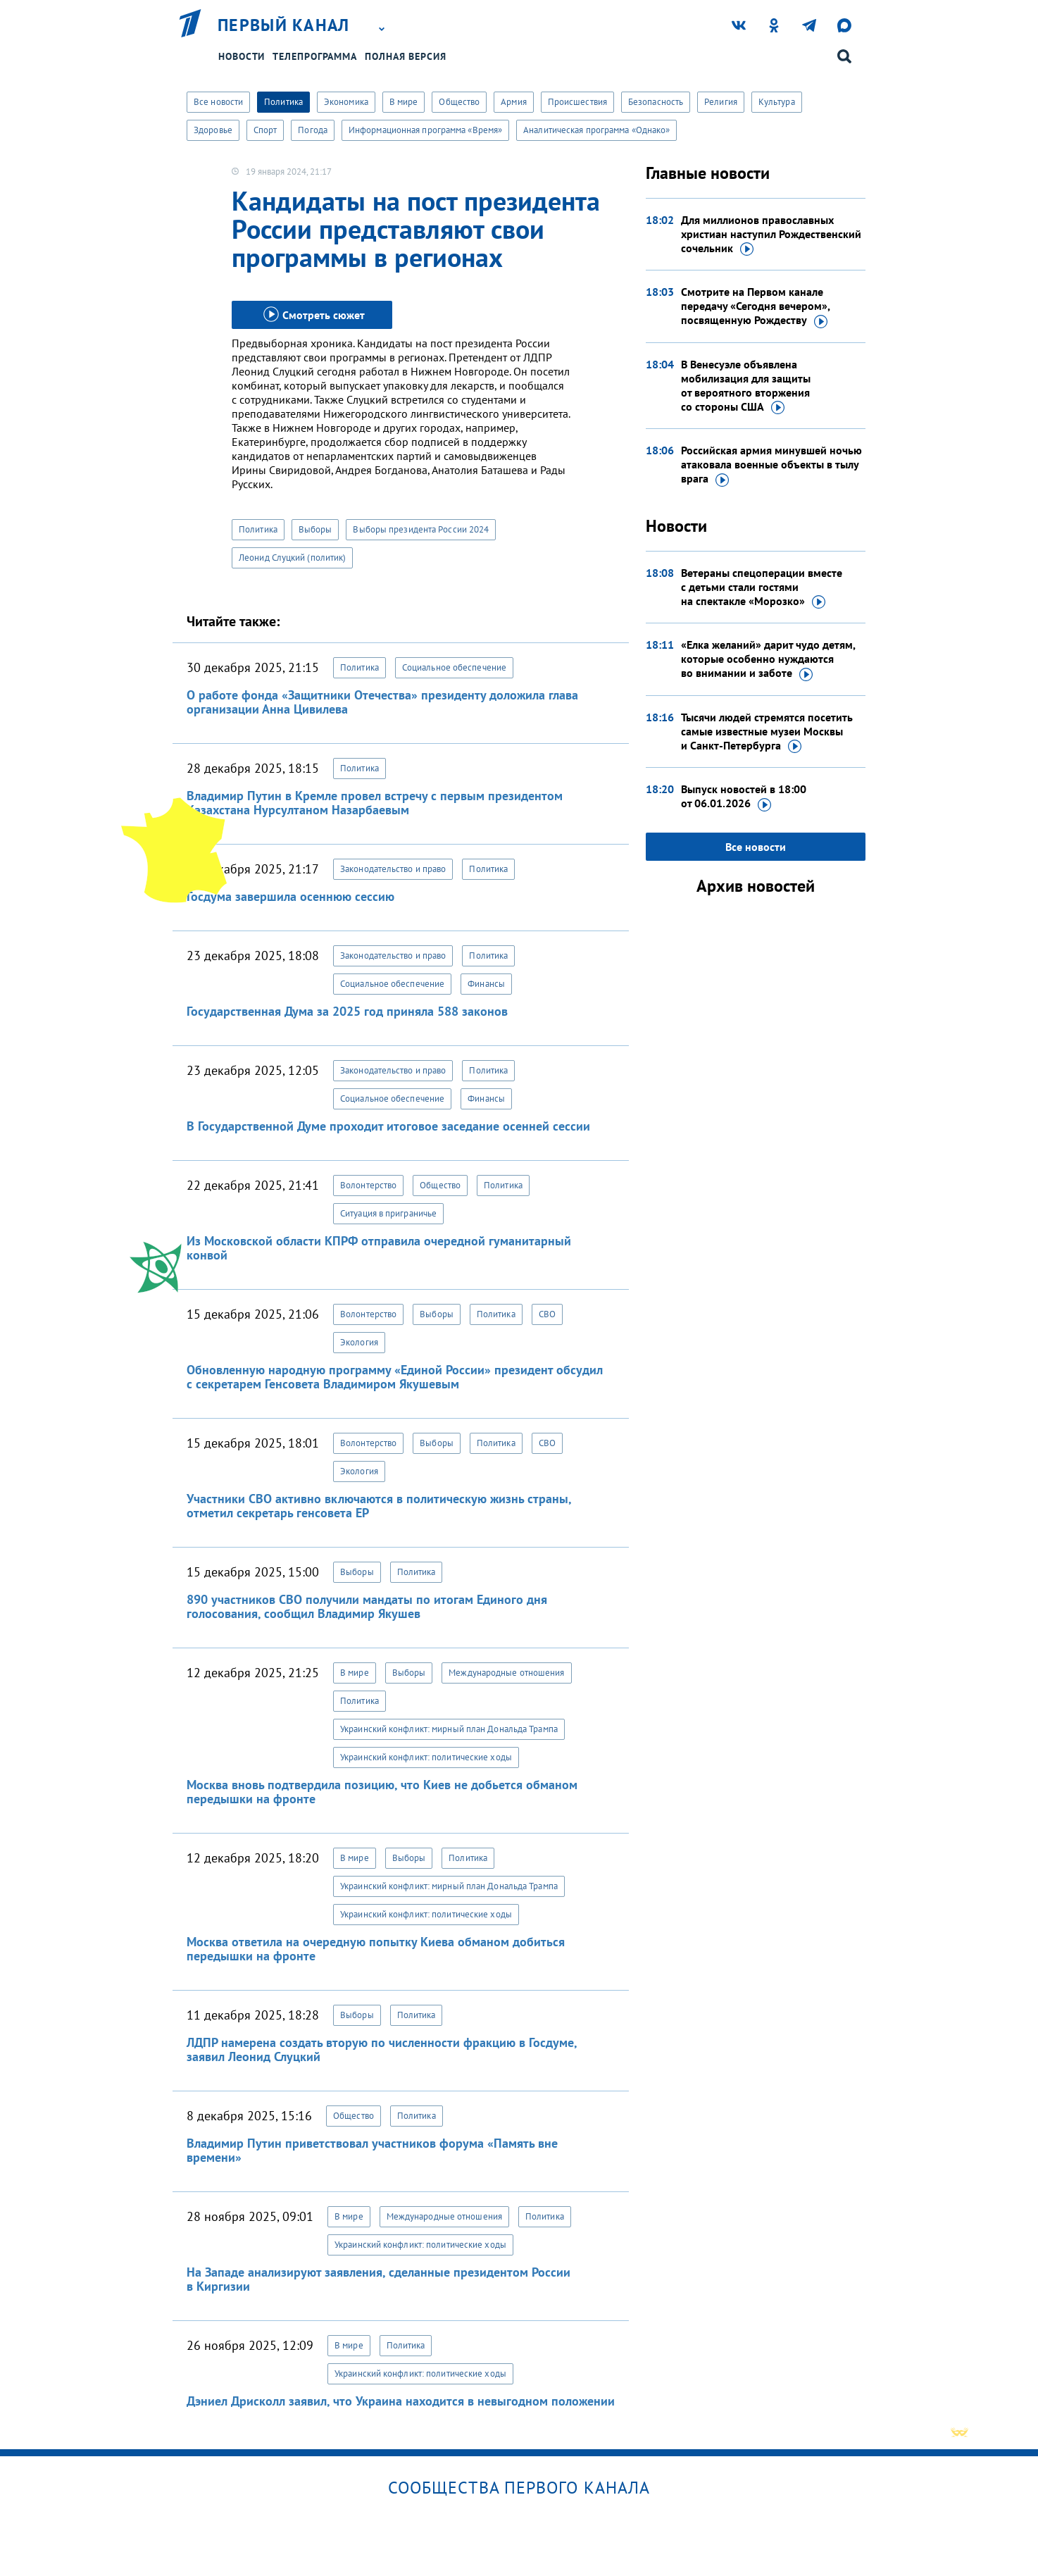 This screenshot has height=2576, width=1038. I want to click on indicates a flexible or customizable reward/rating, so click(155, 1267).